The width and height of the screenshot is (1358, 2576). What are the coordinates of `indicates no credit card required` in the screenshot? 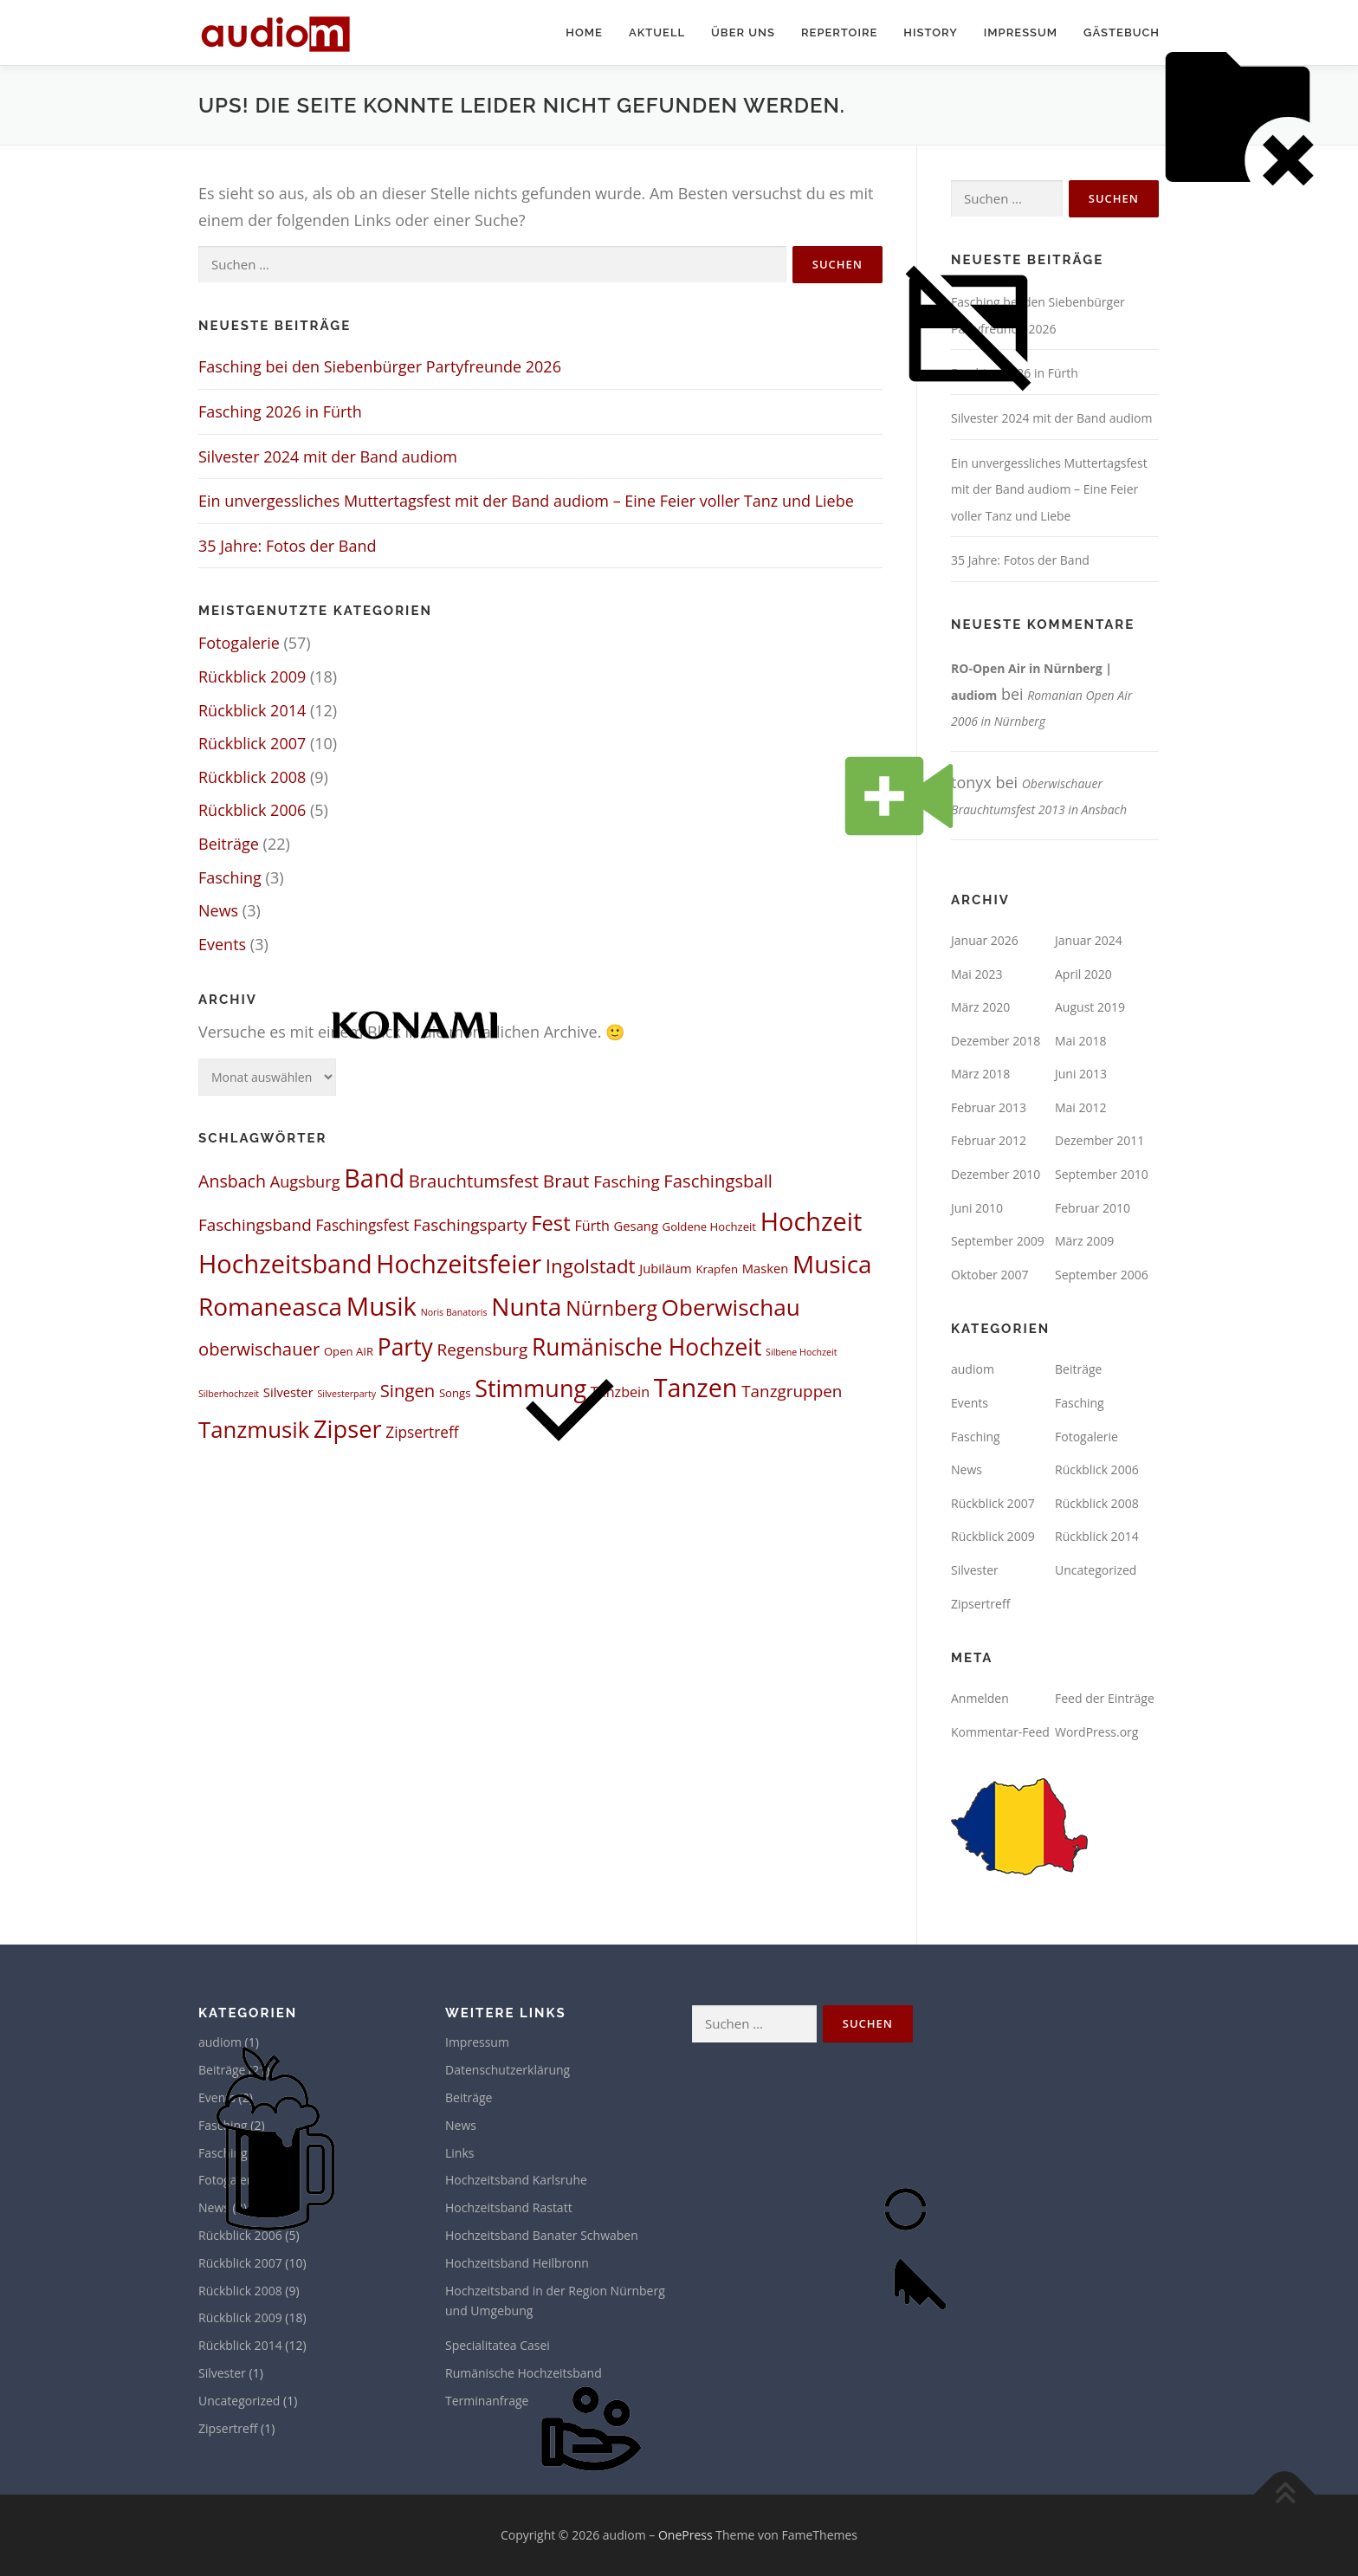 It's located at (968, 328).